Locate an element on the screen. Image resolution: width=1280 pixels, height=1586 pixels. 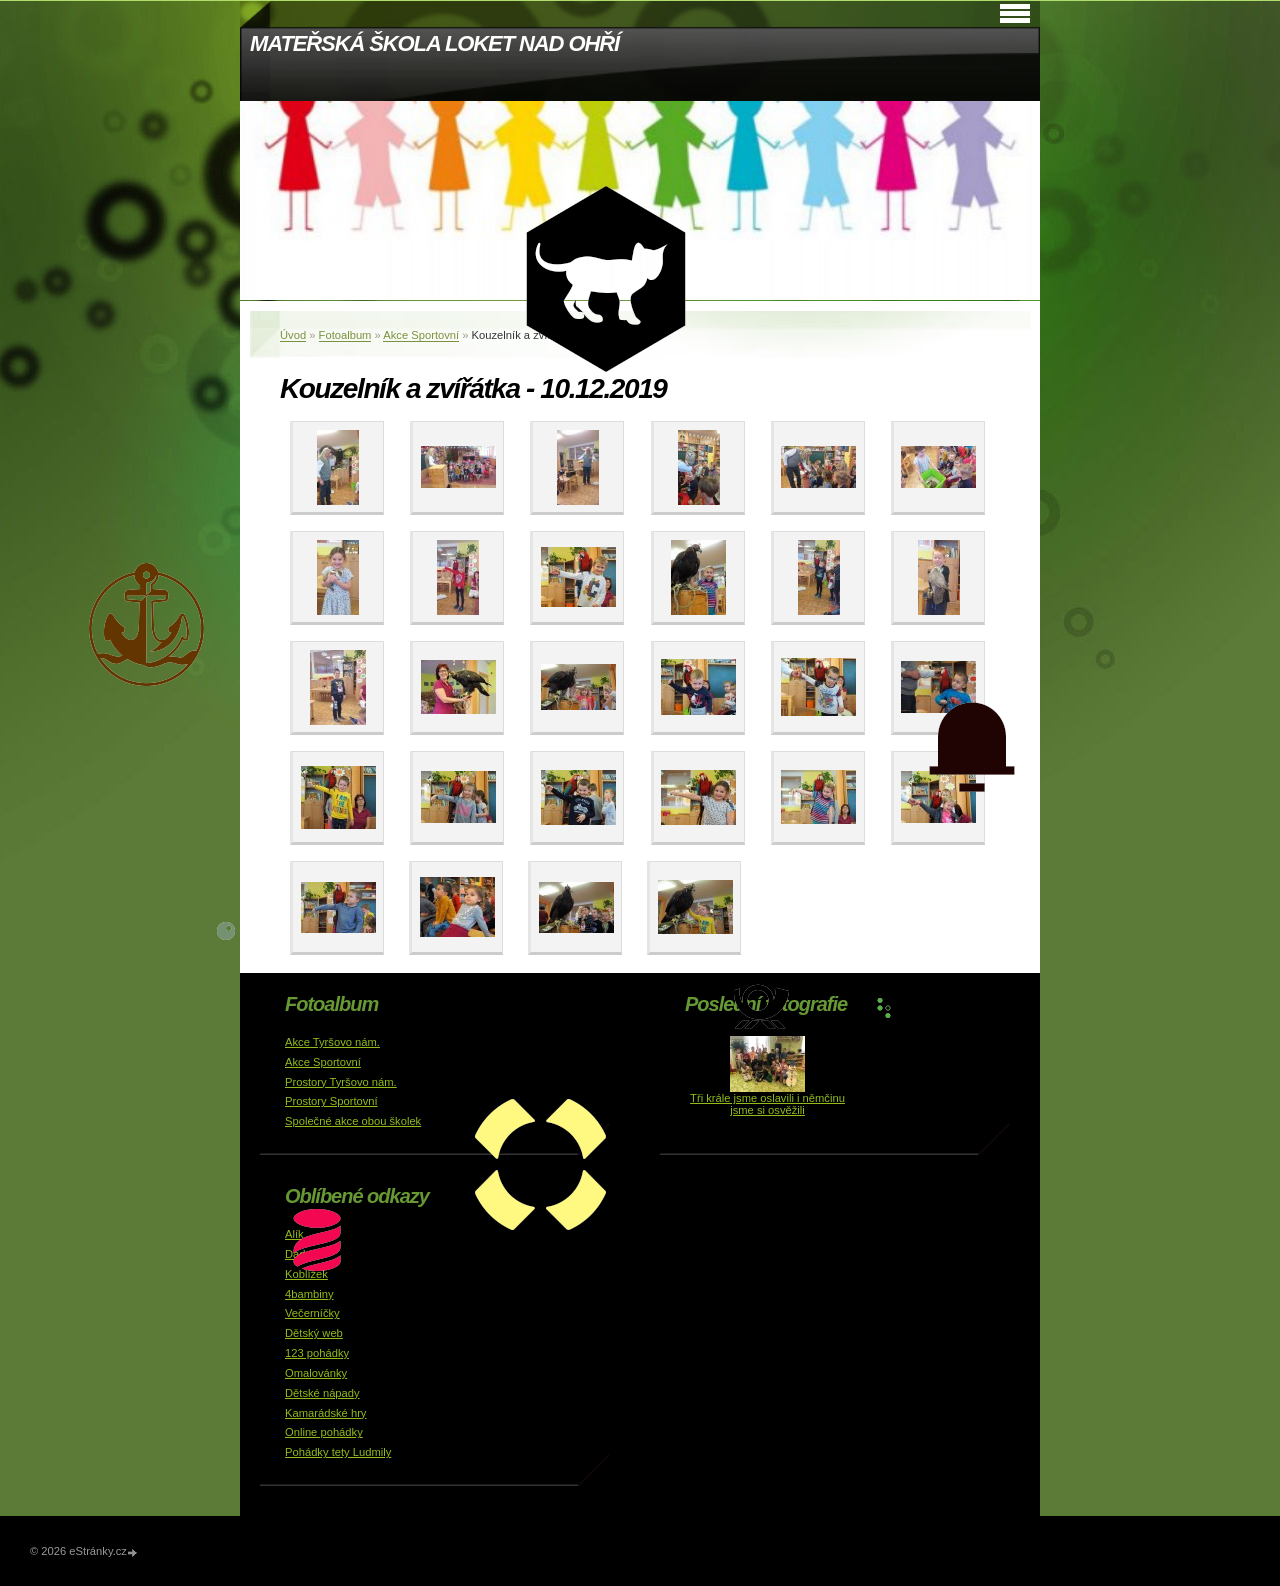
open TiddlyWiki application is located at coordinates (606, 279).